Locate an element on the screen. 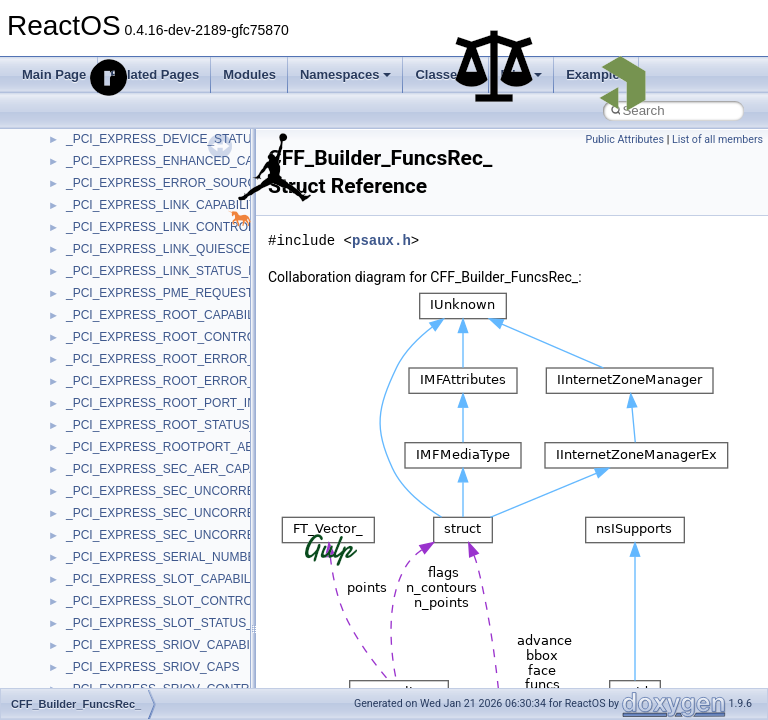 This screenshot has height=720, width=768. payload cms logo is located at coordinates (622, 83).